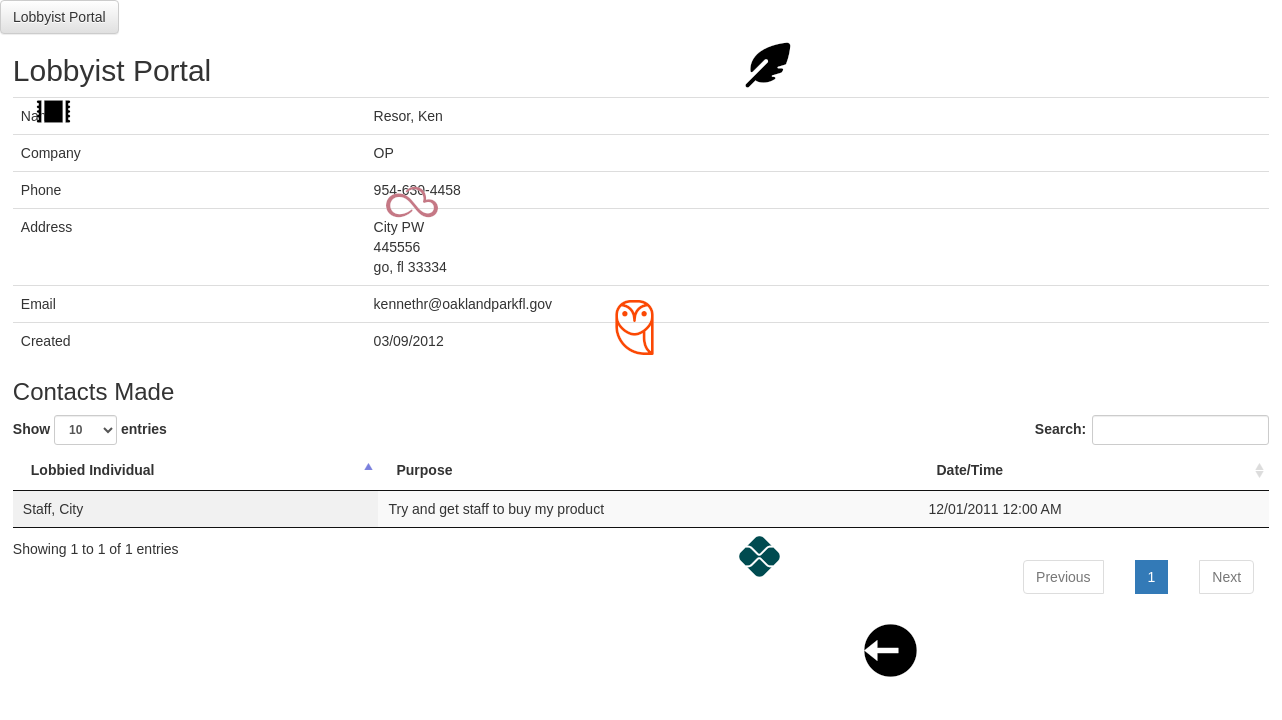  Describe the element at coordinates (634, 327) in the screenshot. I see `TrueUp company logo` at that location.